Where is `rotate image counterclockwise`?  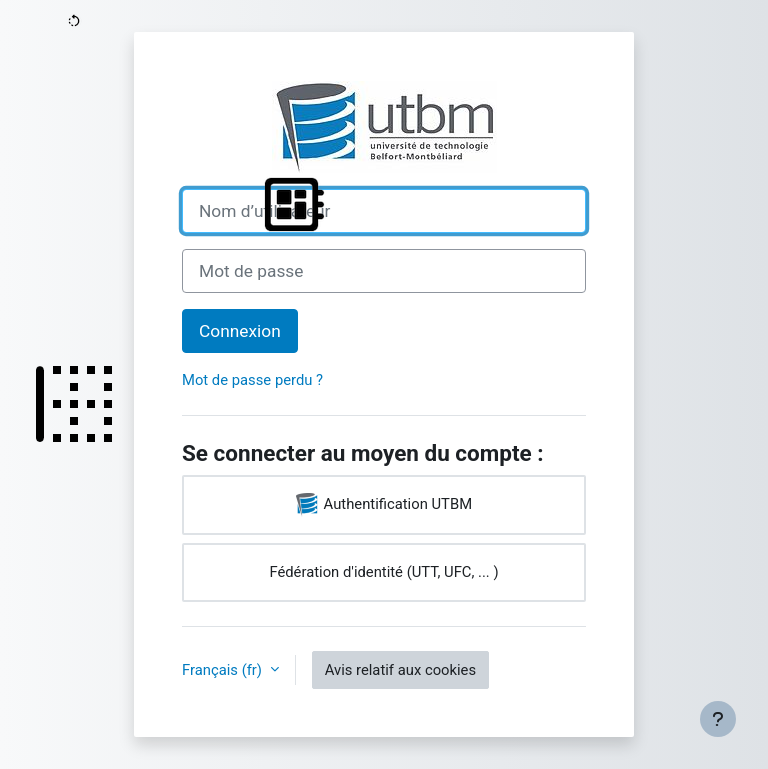
rotate image counterclockwise is located at coordinates (74, 21).